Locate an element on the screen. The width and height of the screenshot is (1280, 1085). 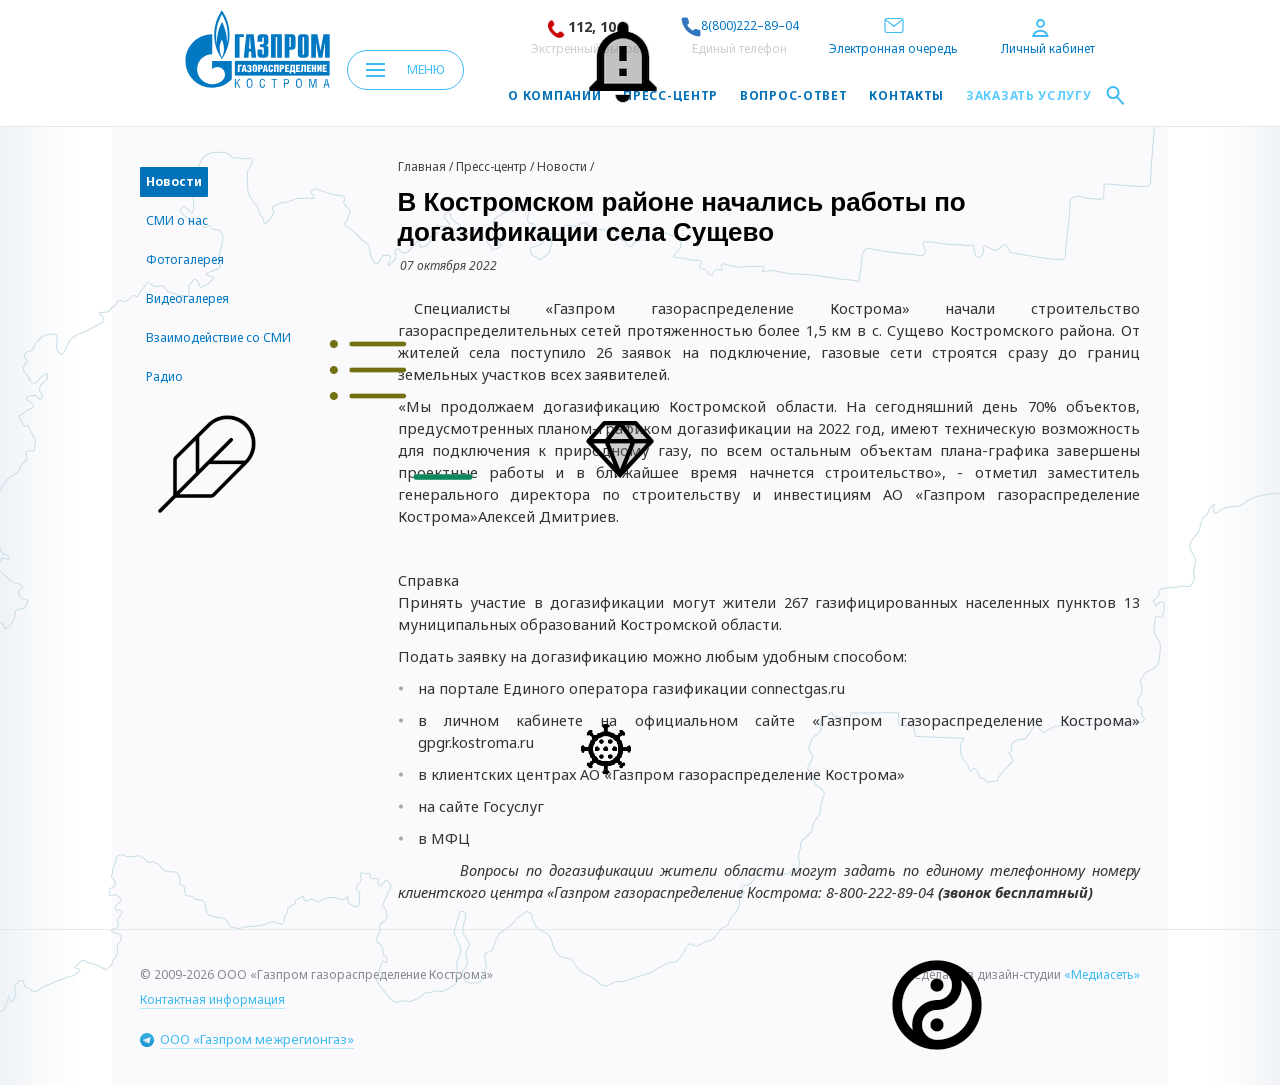
view items in a bulleted list format is located at coordinates (368, 370).